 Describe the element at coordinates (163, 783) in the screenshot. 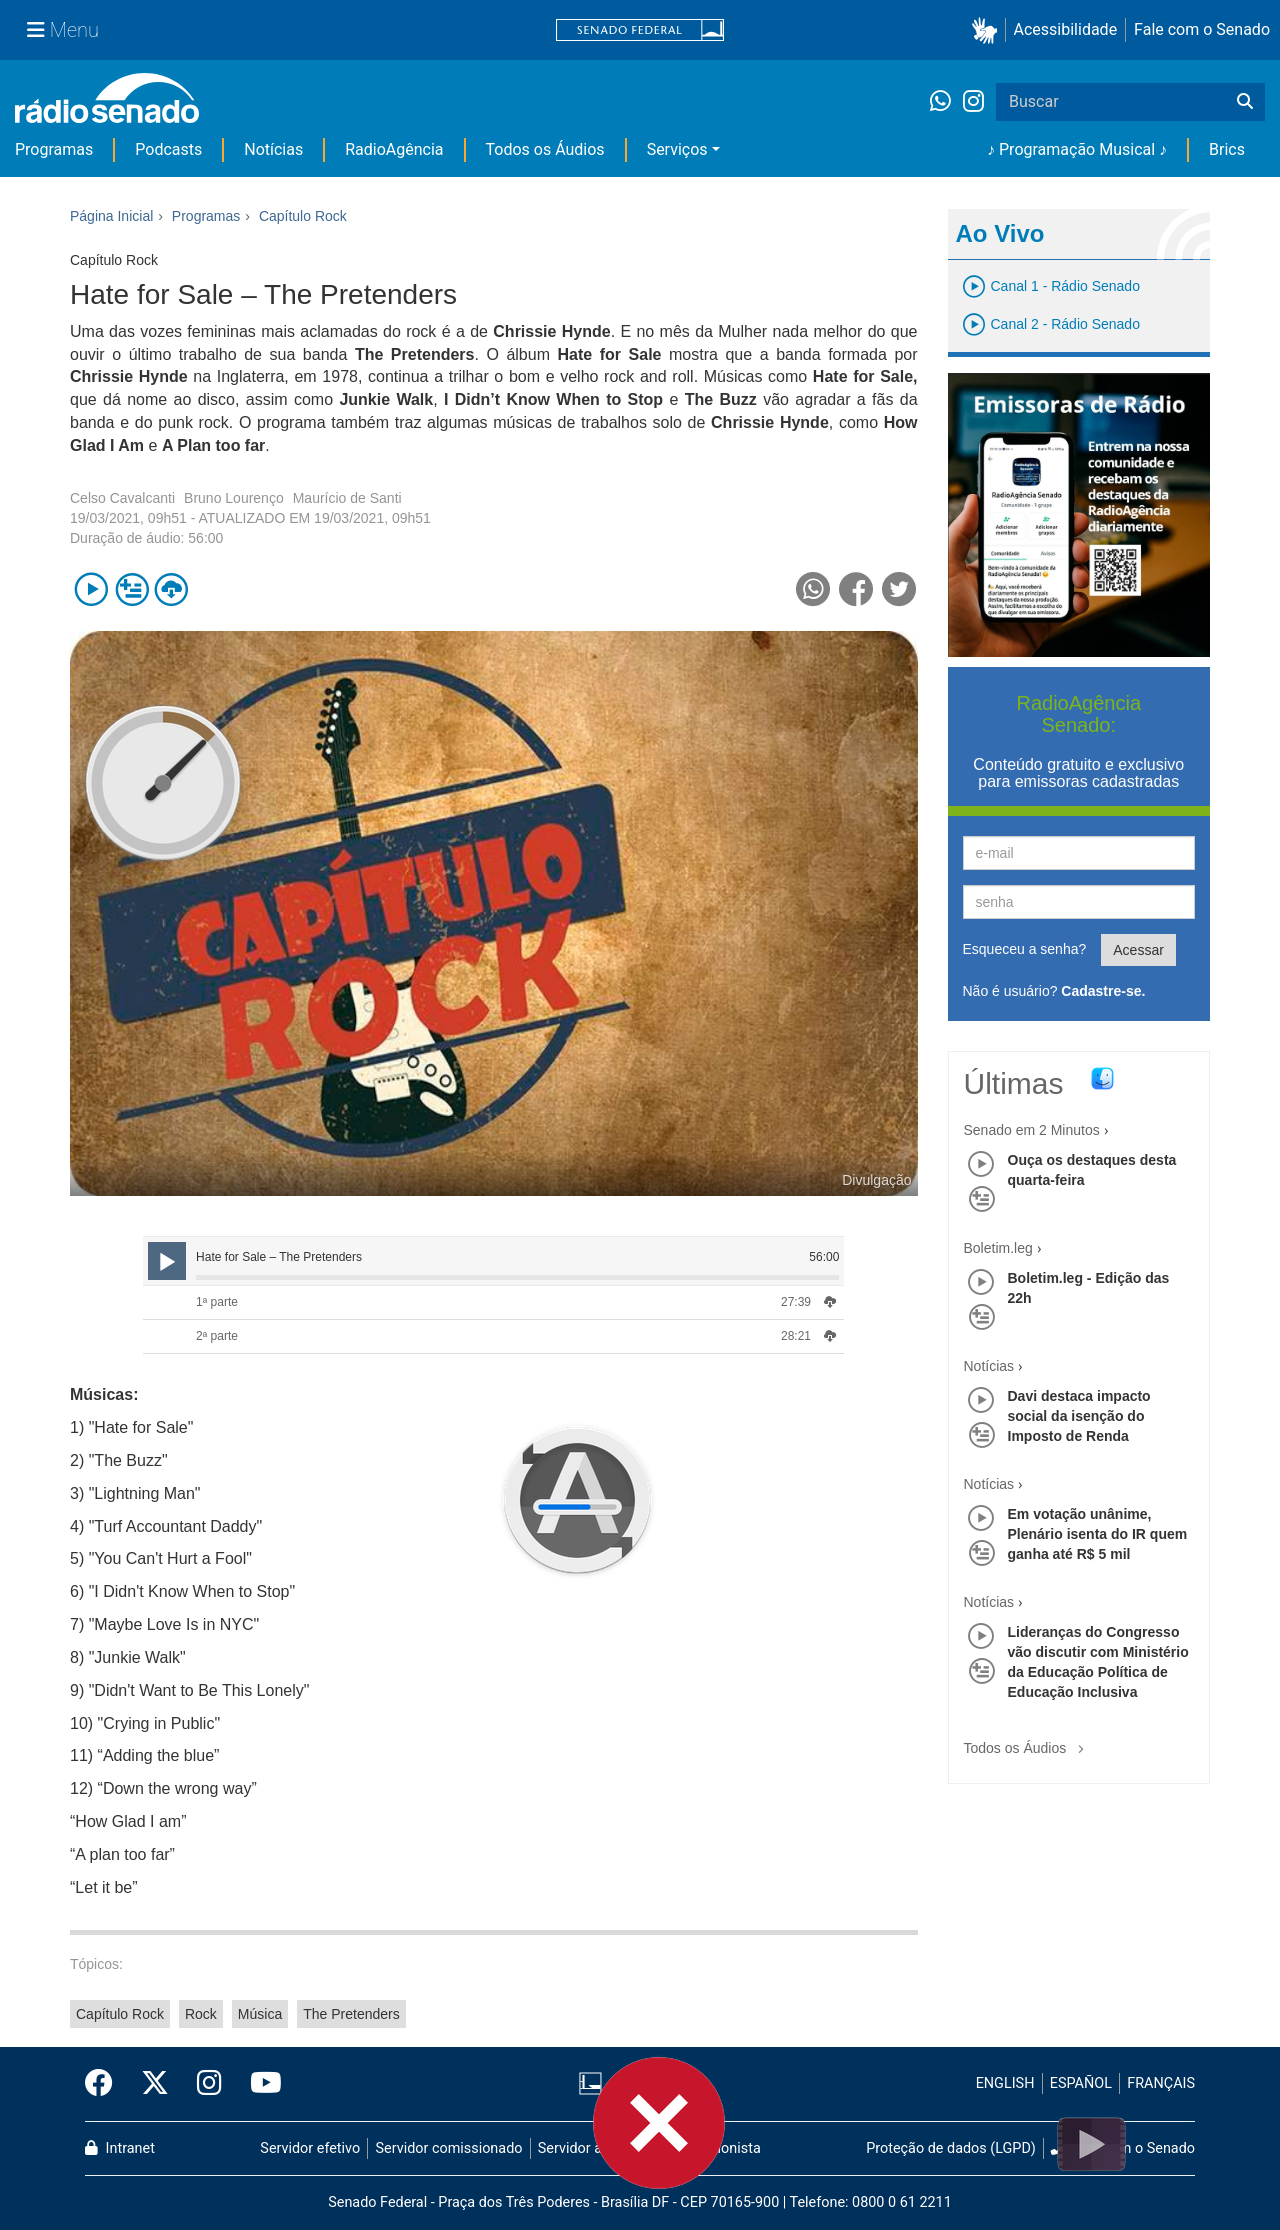

I see `open sysprof system profiler application` at that location.